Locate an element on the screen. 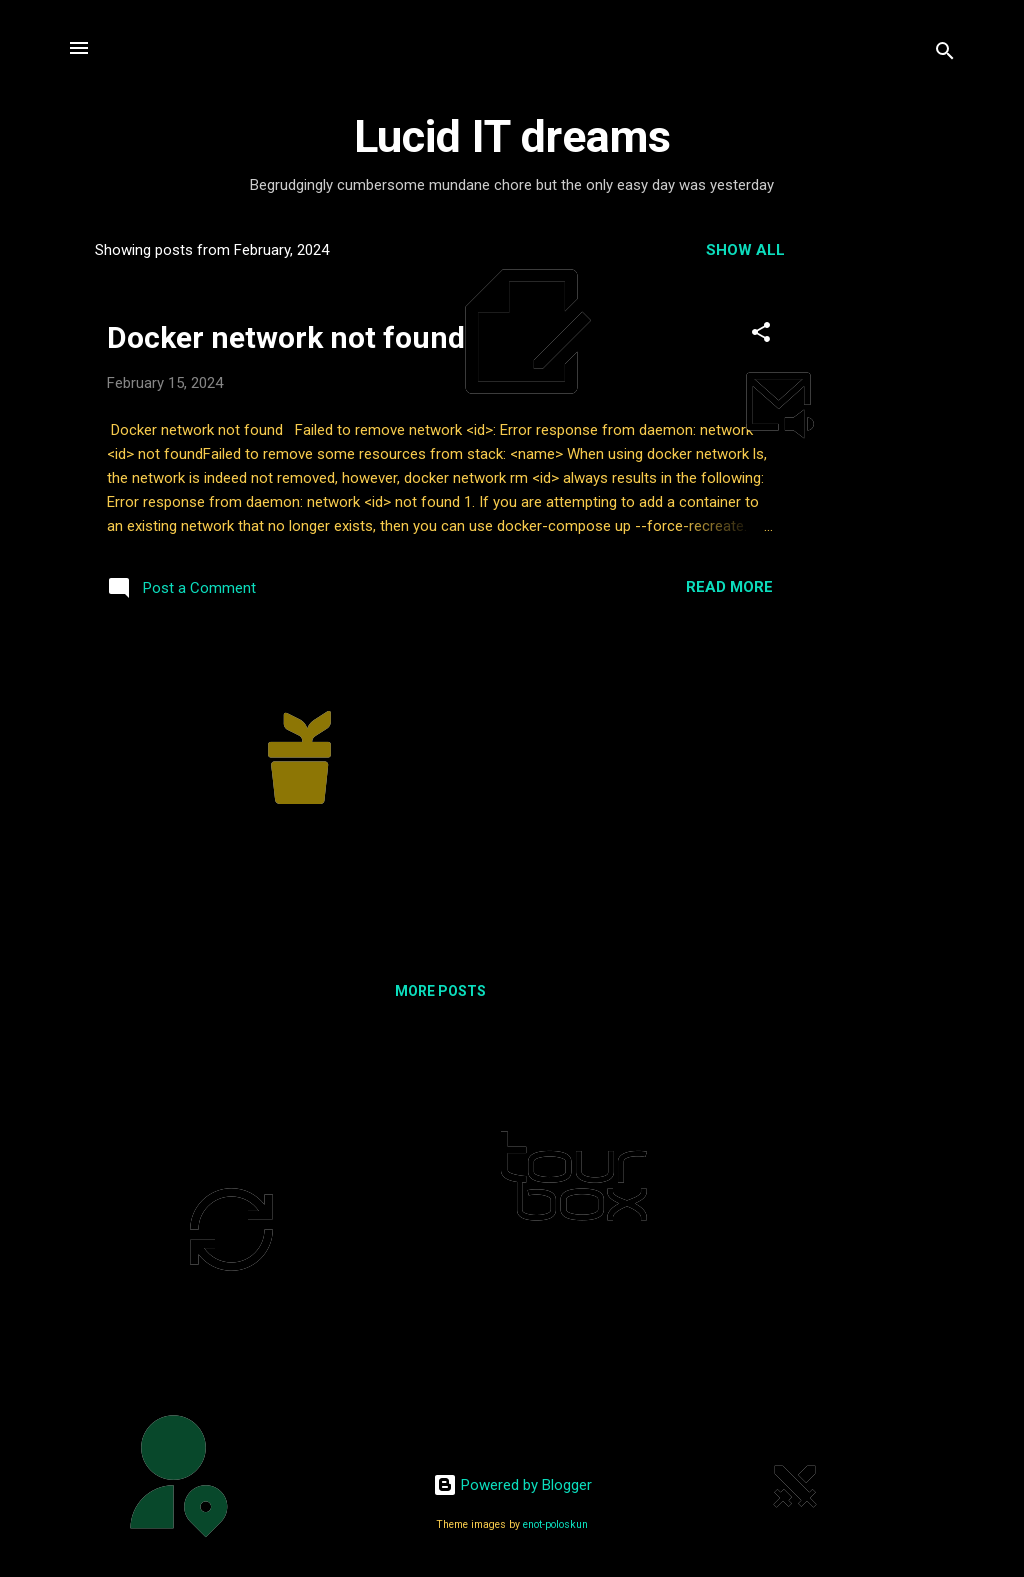  open the Kueski app is located at coordinates (299, 757).